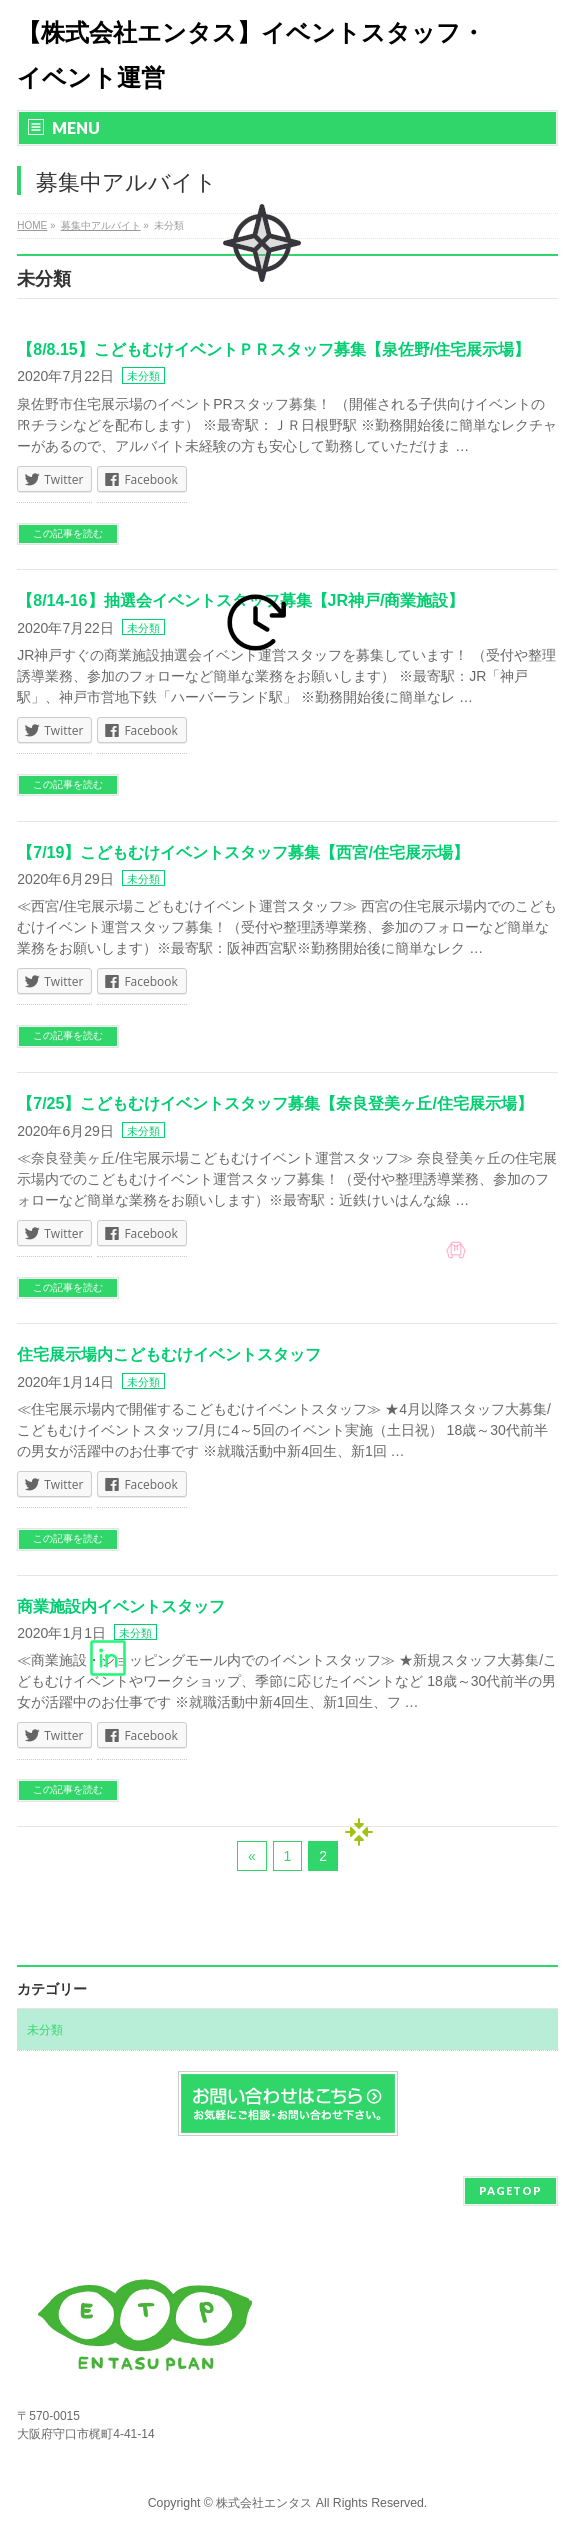 This screenshot has height=2542, width=575. What do you see at coordinates (108, 1658) in the screenshot?
I see `open LinkedIn profile or page` at bounding box center [108, 1658].